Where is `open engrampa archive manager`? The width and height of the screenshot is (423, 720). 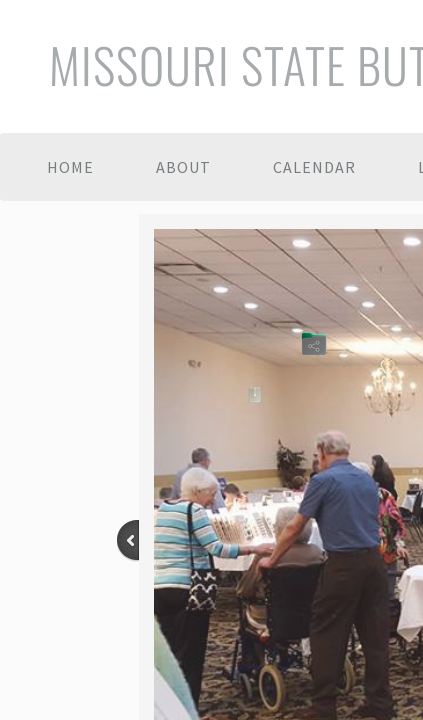 open engrampa archive manager is located at coordinates (255, 395).